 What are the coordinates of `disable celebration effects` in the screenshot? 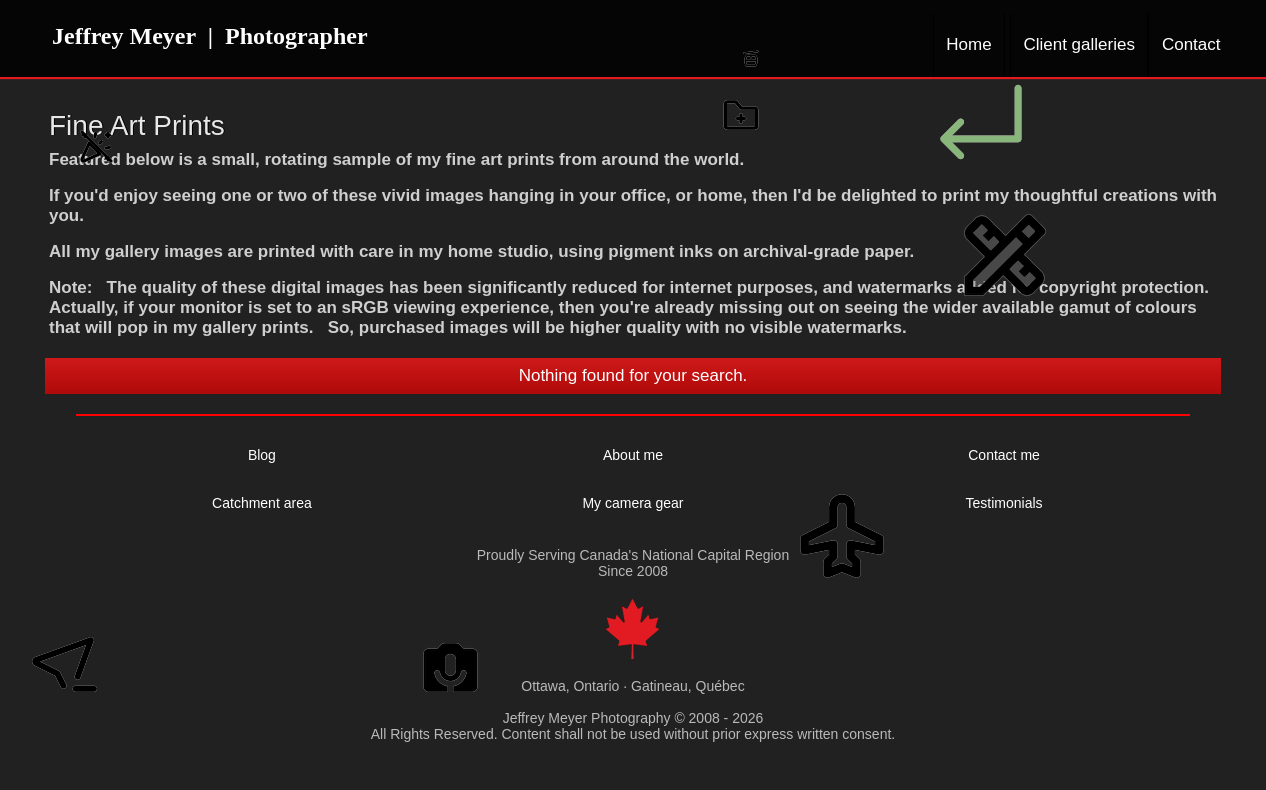 It's located at (96, 146).